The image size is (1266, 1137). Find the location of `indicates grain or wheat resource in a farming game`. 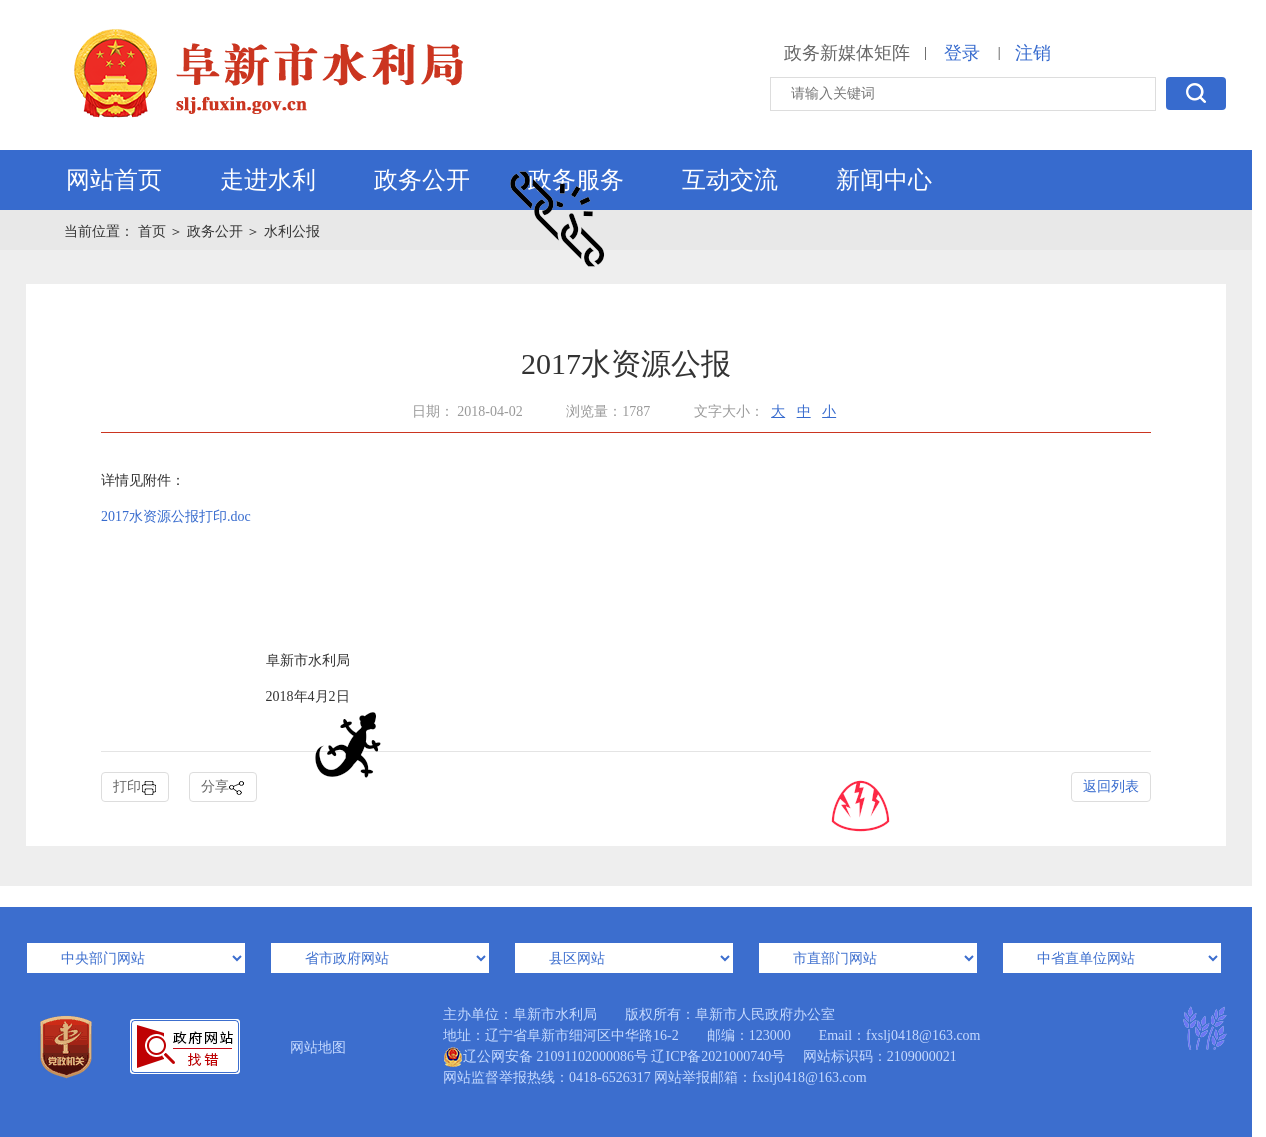

indicates grain or wheat resource in a farming game is located at coordinates (1205, 1028).